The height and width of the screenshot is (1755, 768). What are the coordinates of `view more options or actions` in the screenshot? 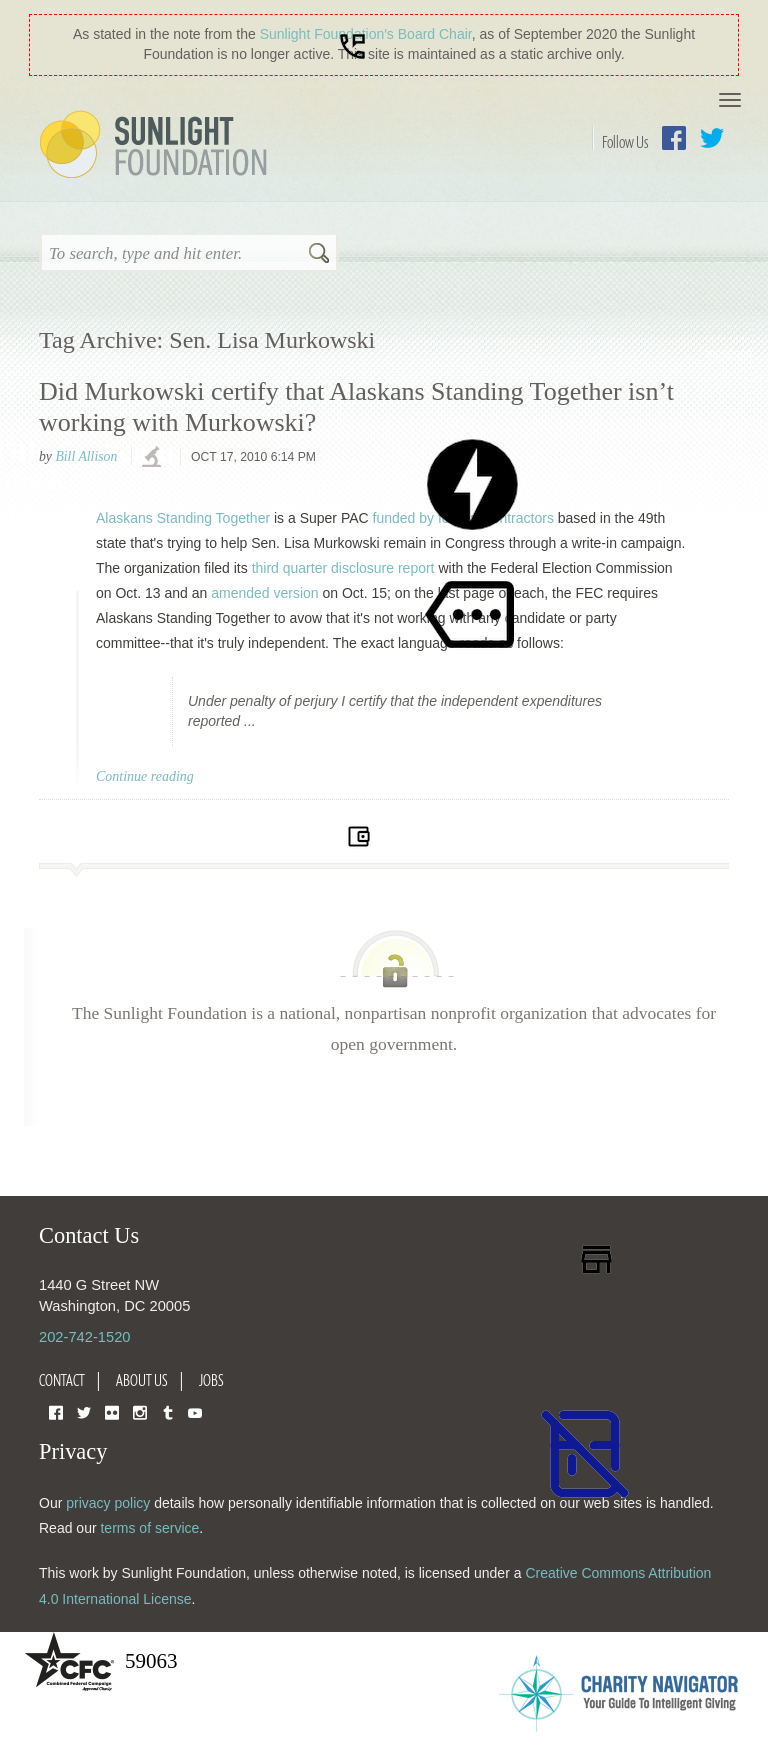 It's located at (469, 614).